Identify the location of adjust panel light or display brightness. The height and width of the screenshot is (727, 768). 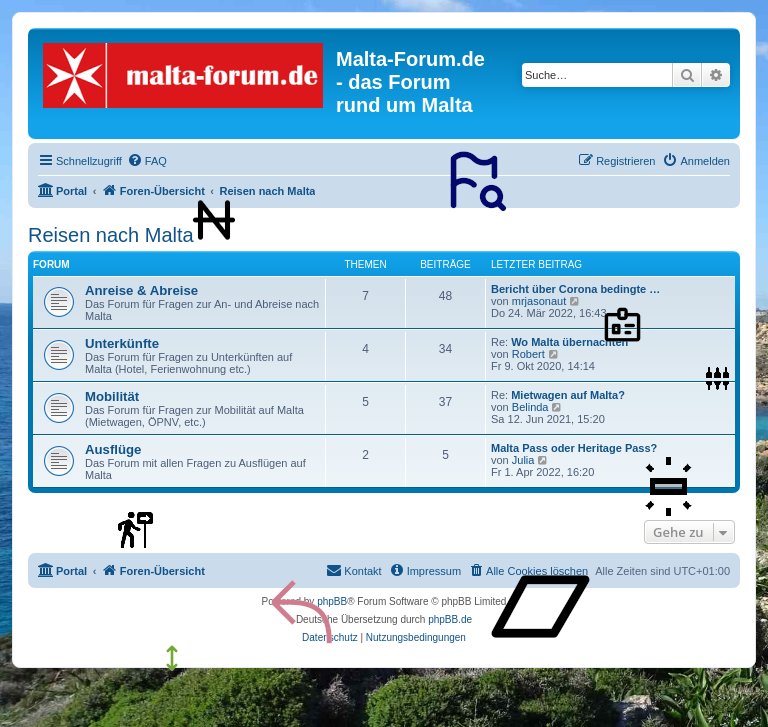
(668, 486).